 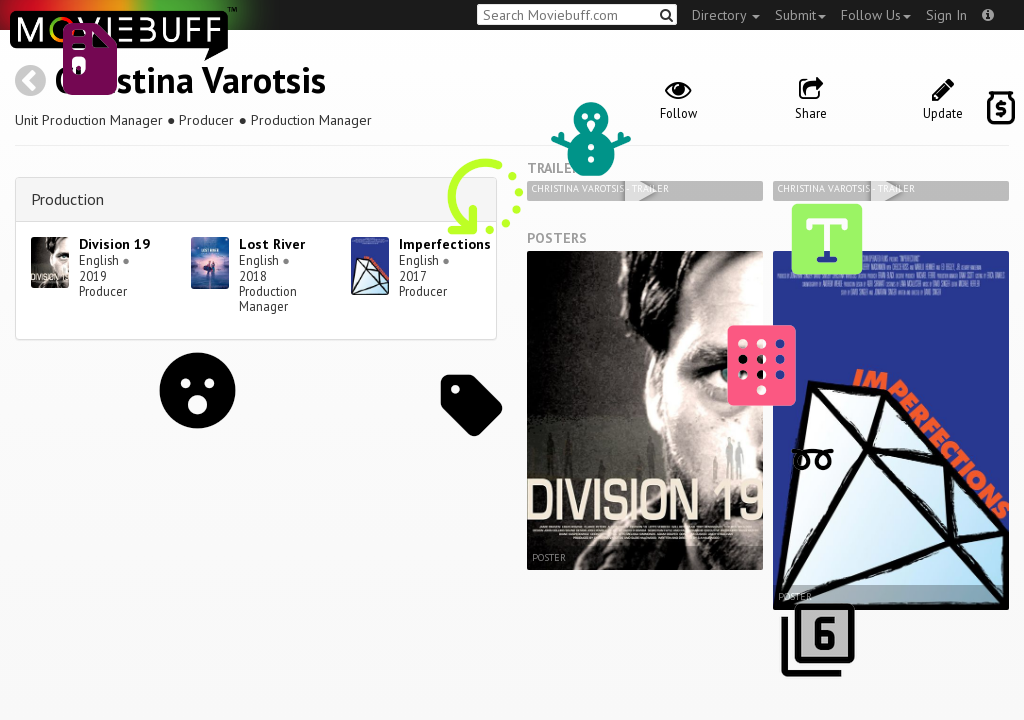 I want to click on add a tag or label to an item, so click(x=470, y=404).